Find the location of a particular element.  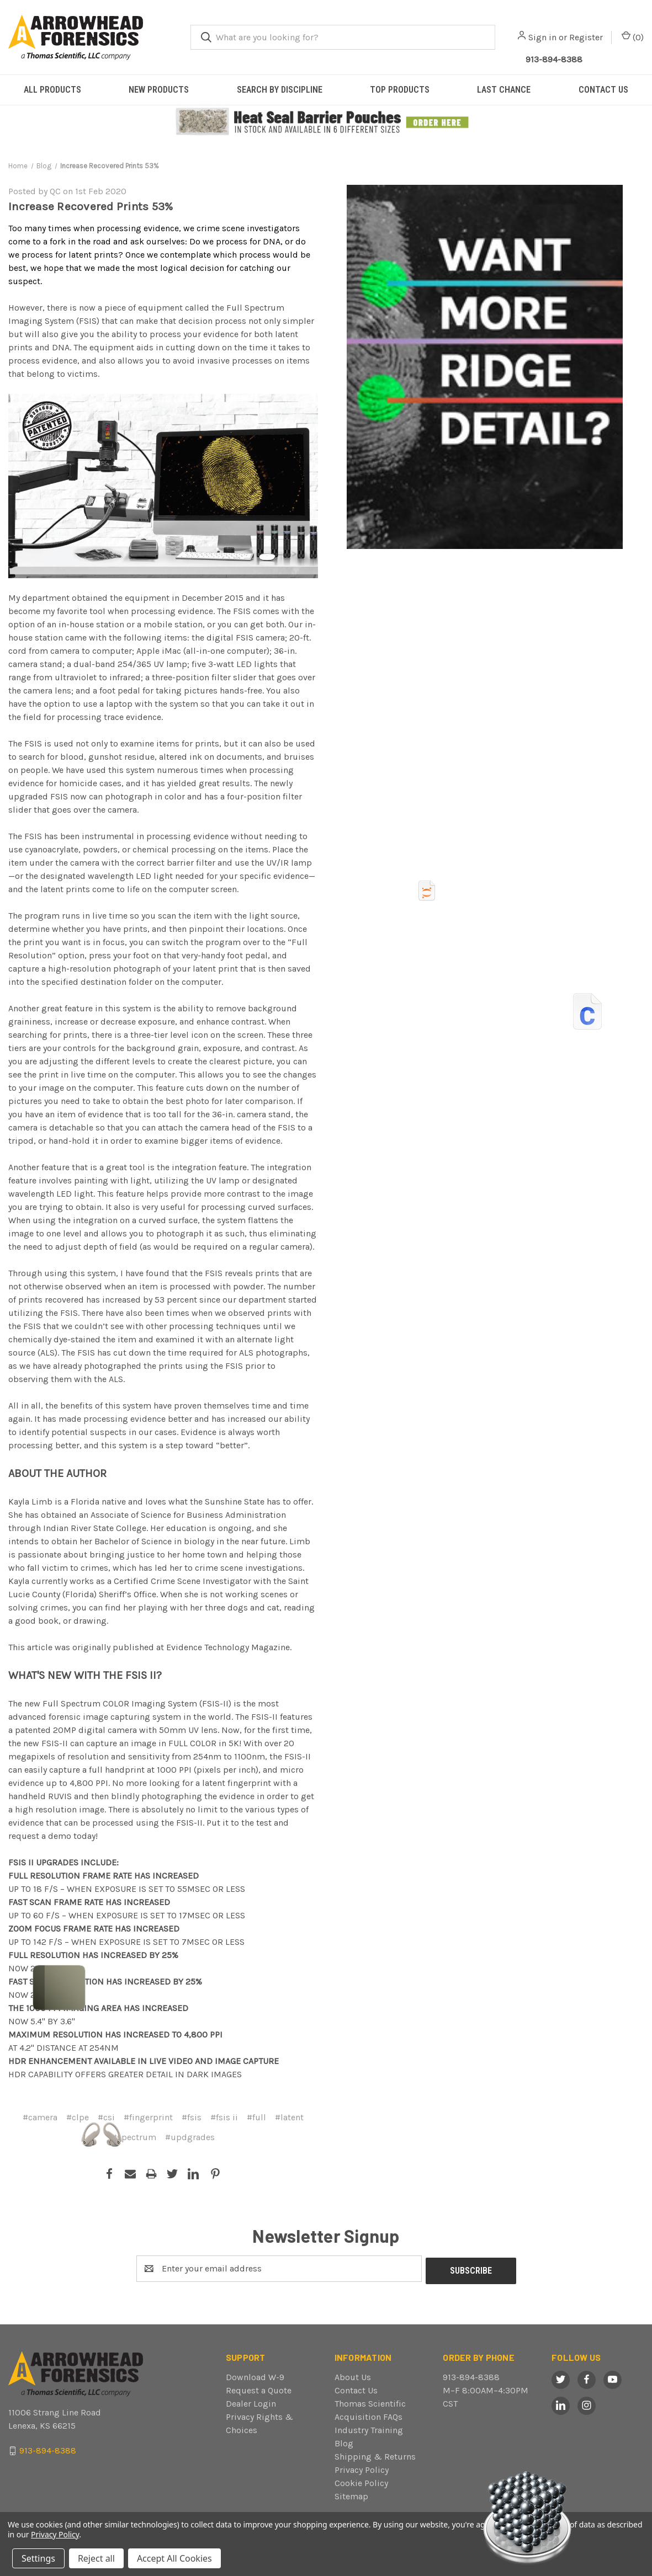

jupyter notebook file is located at coordinates (427, 890).